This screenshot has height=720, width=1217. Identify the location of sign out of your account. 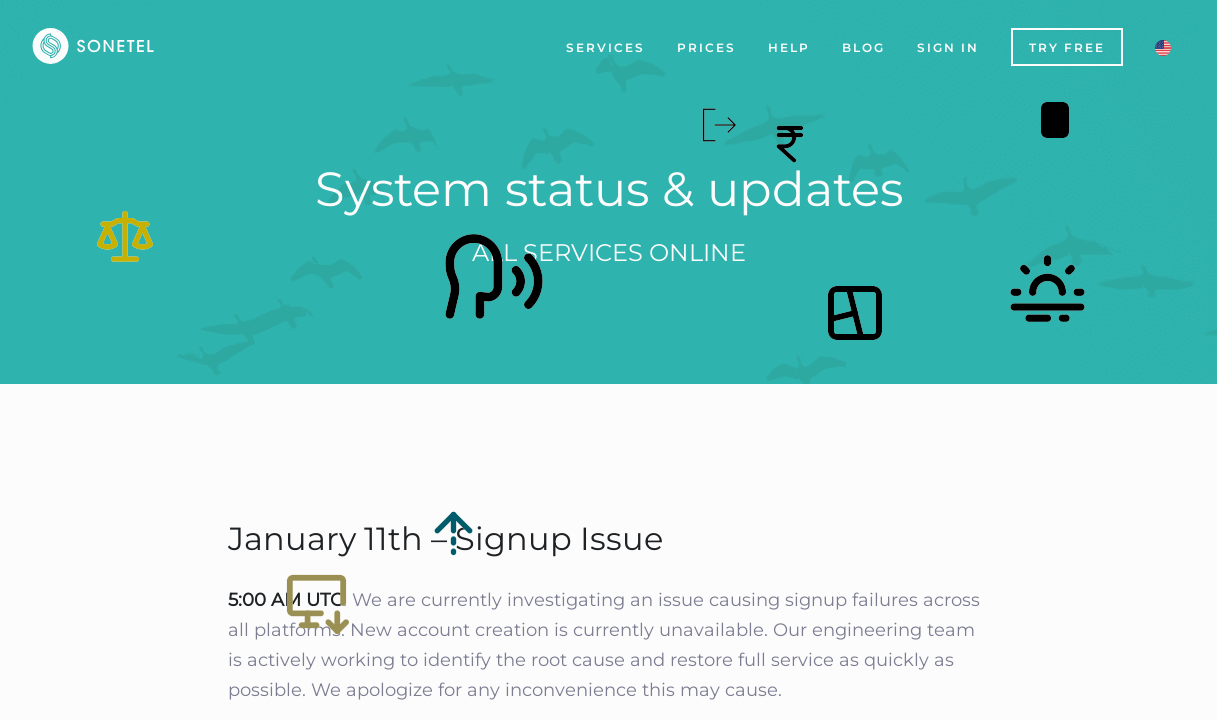
(718, 125).